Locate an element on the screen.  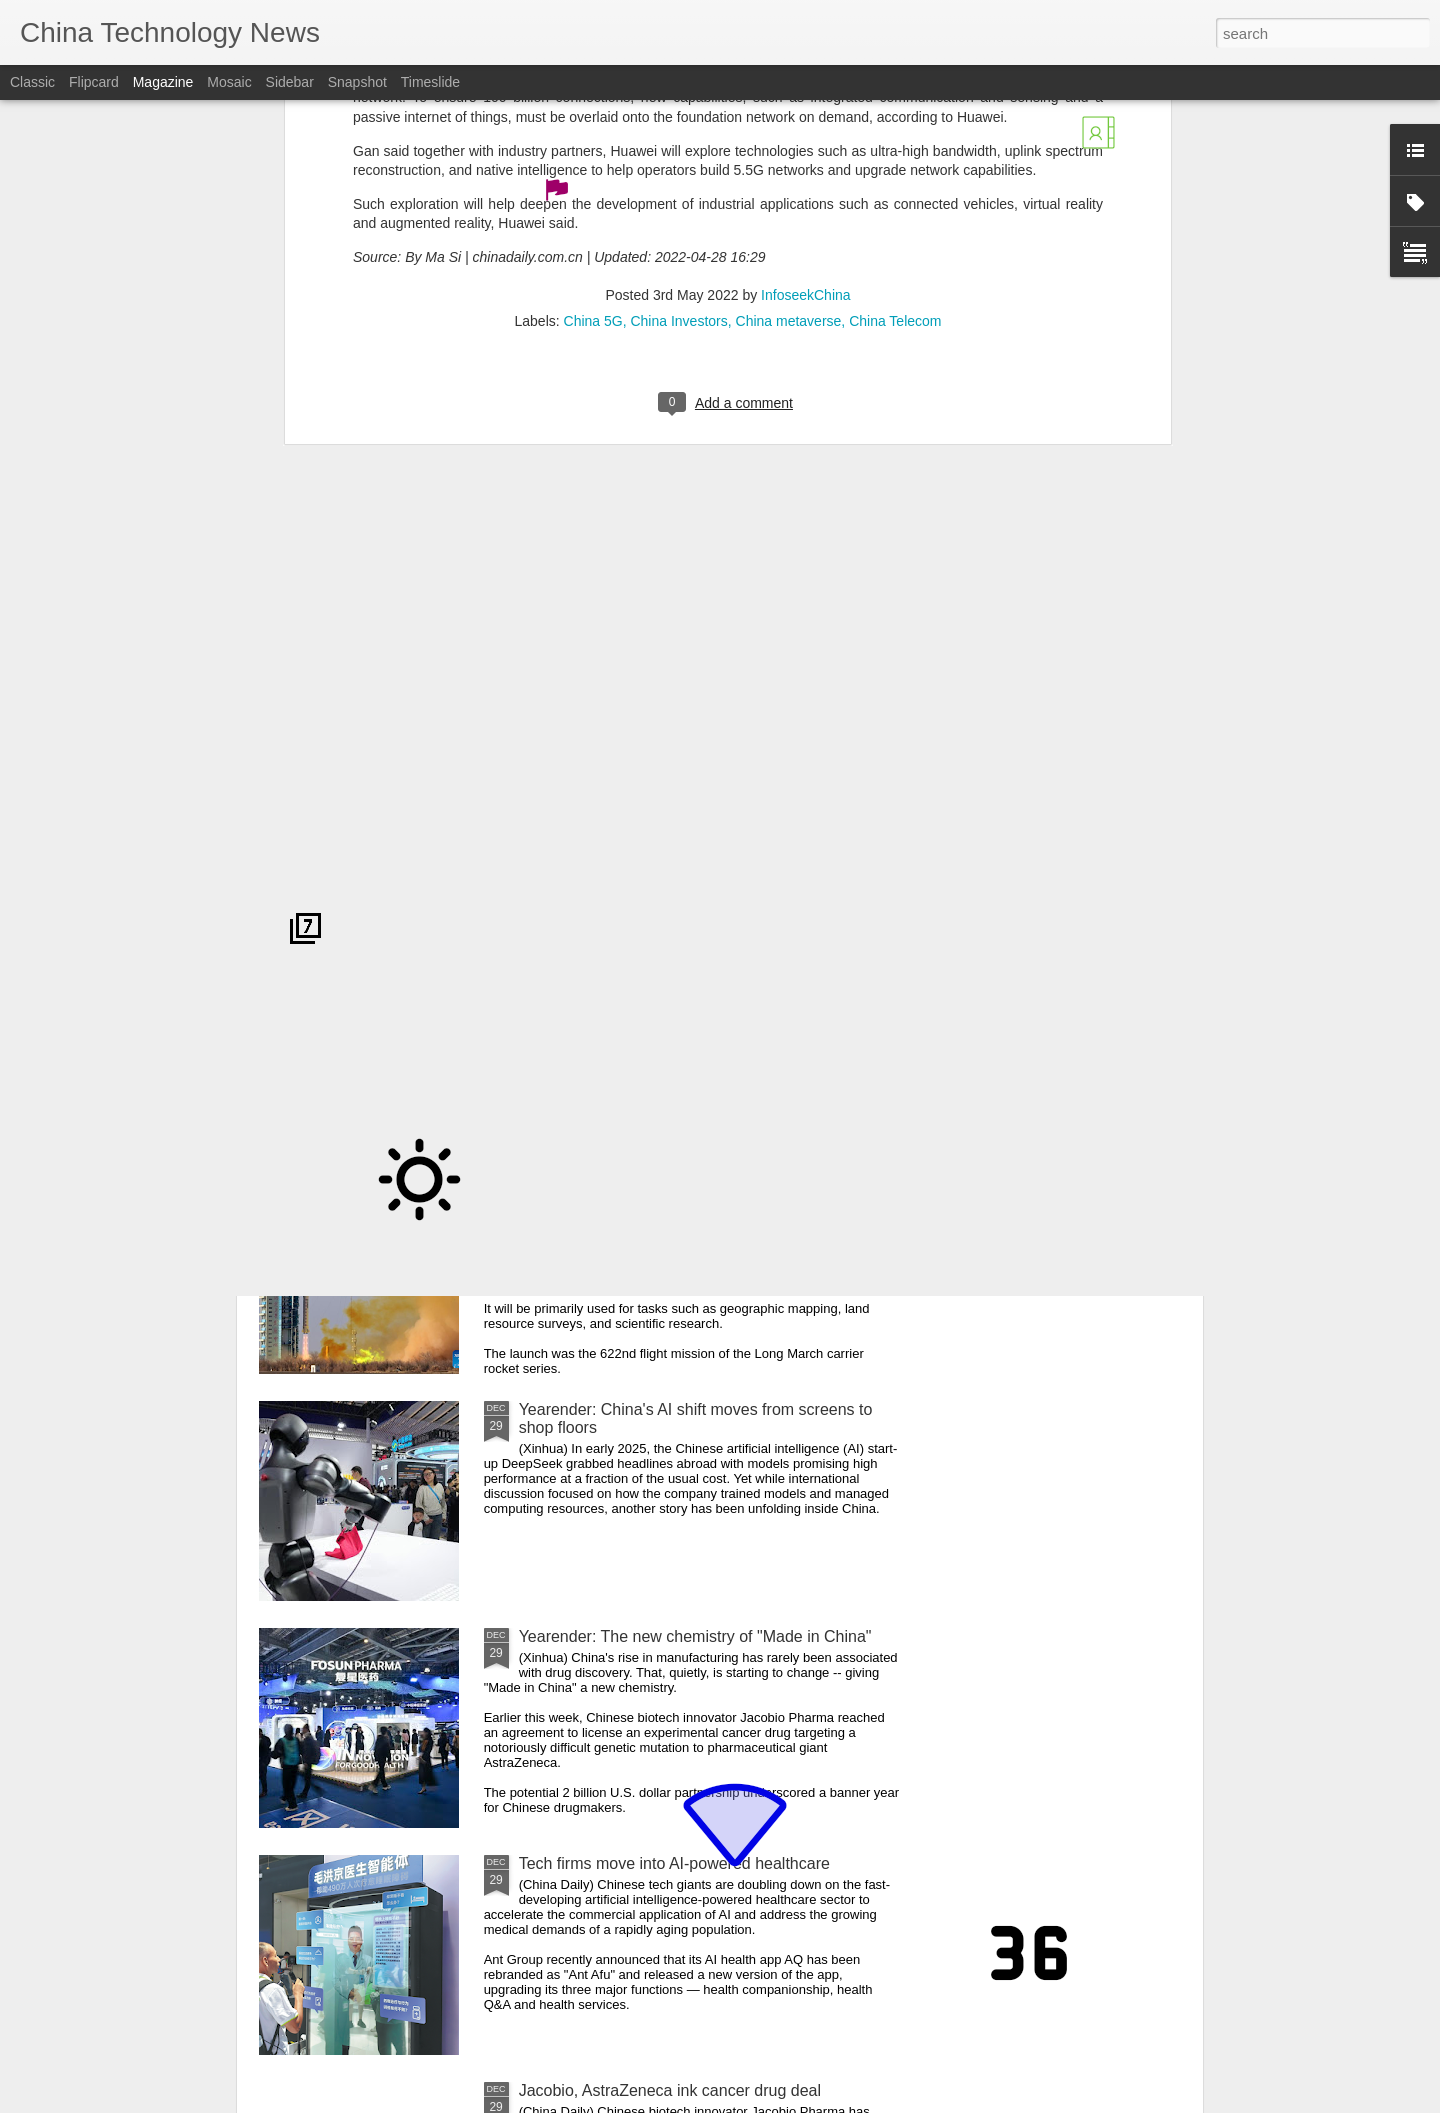
report or flag a message is located at coordinates (556, 190).